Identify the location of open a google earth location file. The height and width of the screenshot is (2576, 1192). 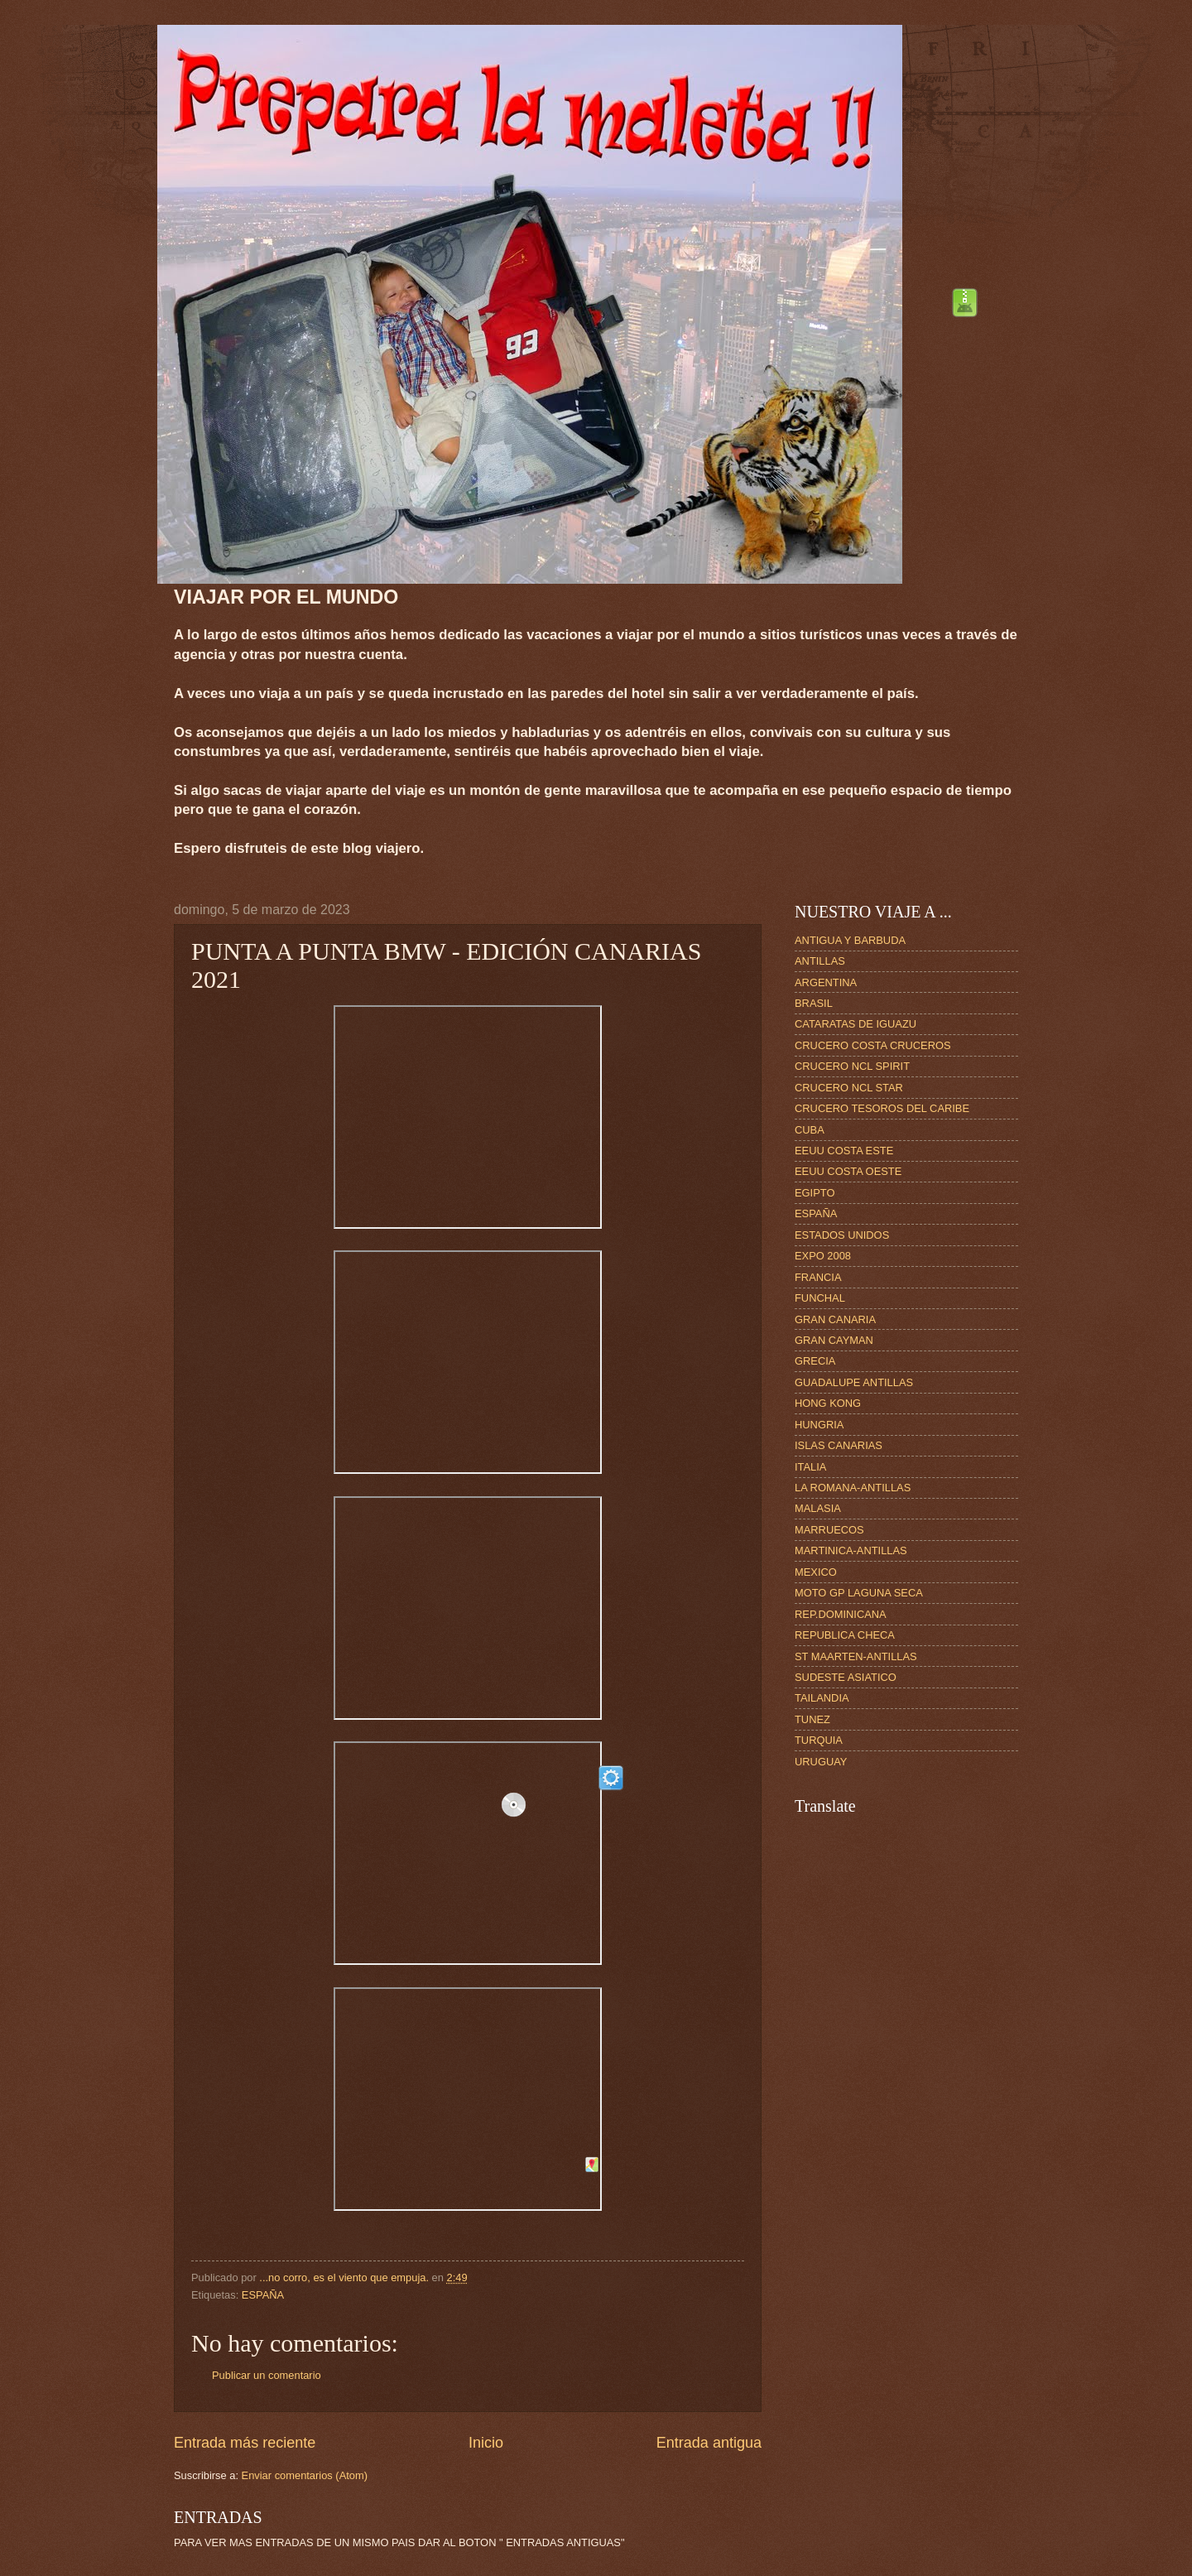
(592, 2164).